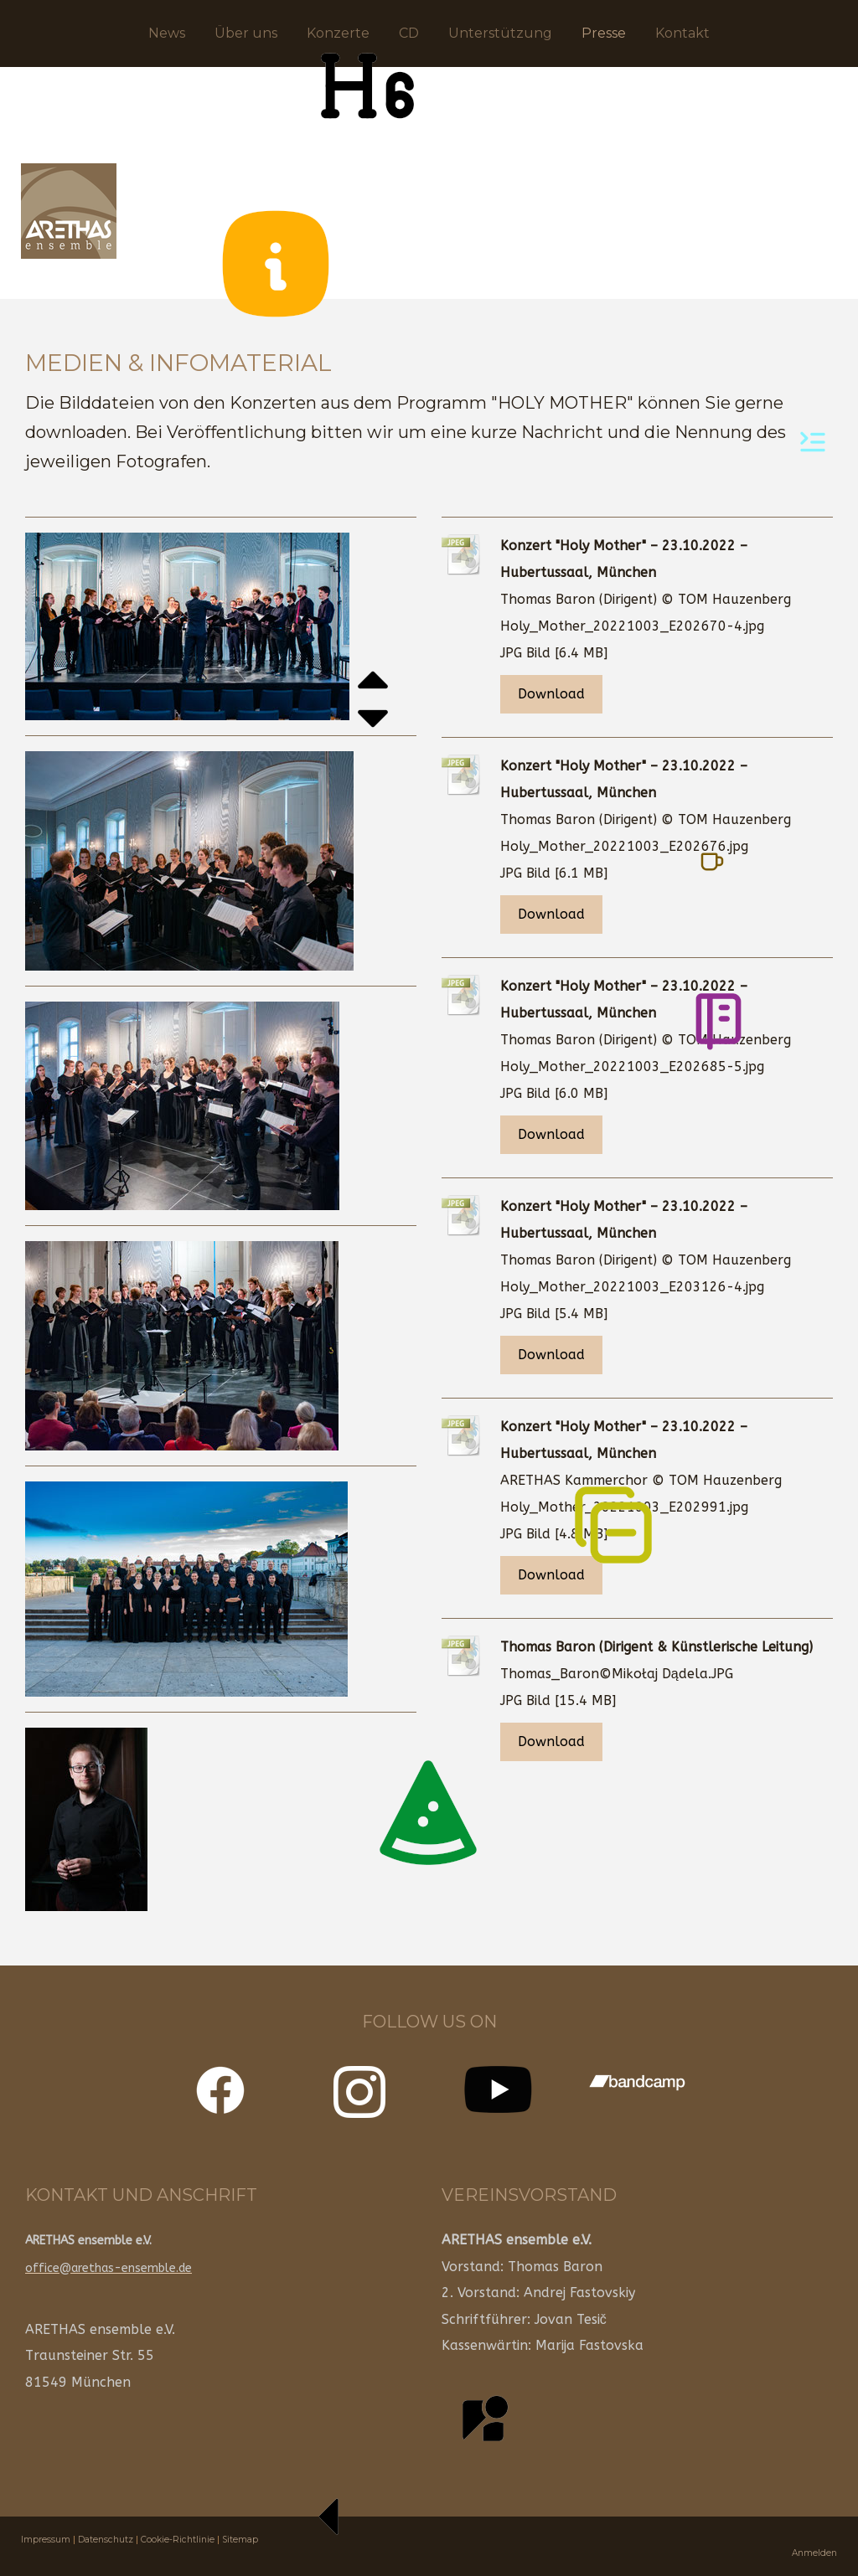  I want to click on navigate back to the previous screen, so click(328, 2517).